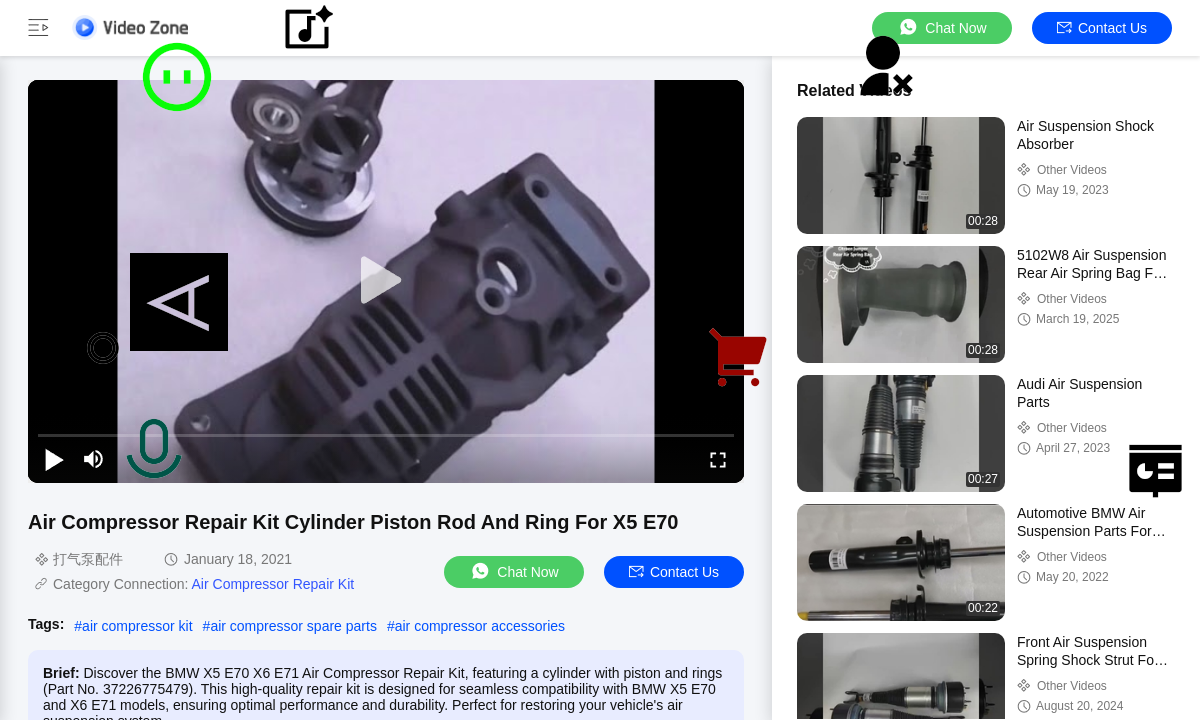 The image size is (1200, 720). What do you see at coordinates (154, 450) in the screenshot?
I see `tap to start voice recording` at bounding box center [154, 450].